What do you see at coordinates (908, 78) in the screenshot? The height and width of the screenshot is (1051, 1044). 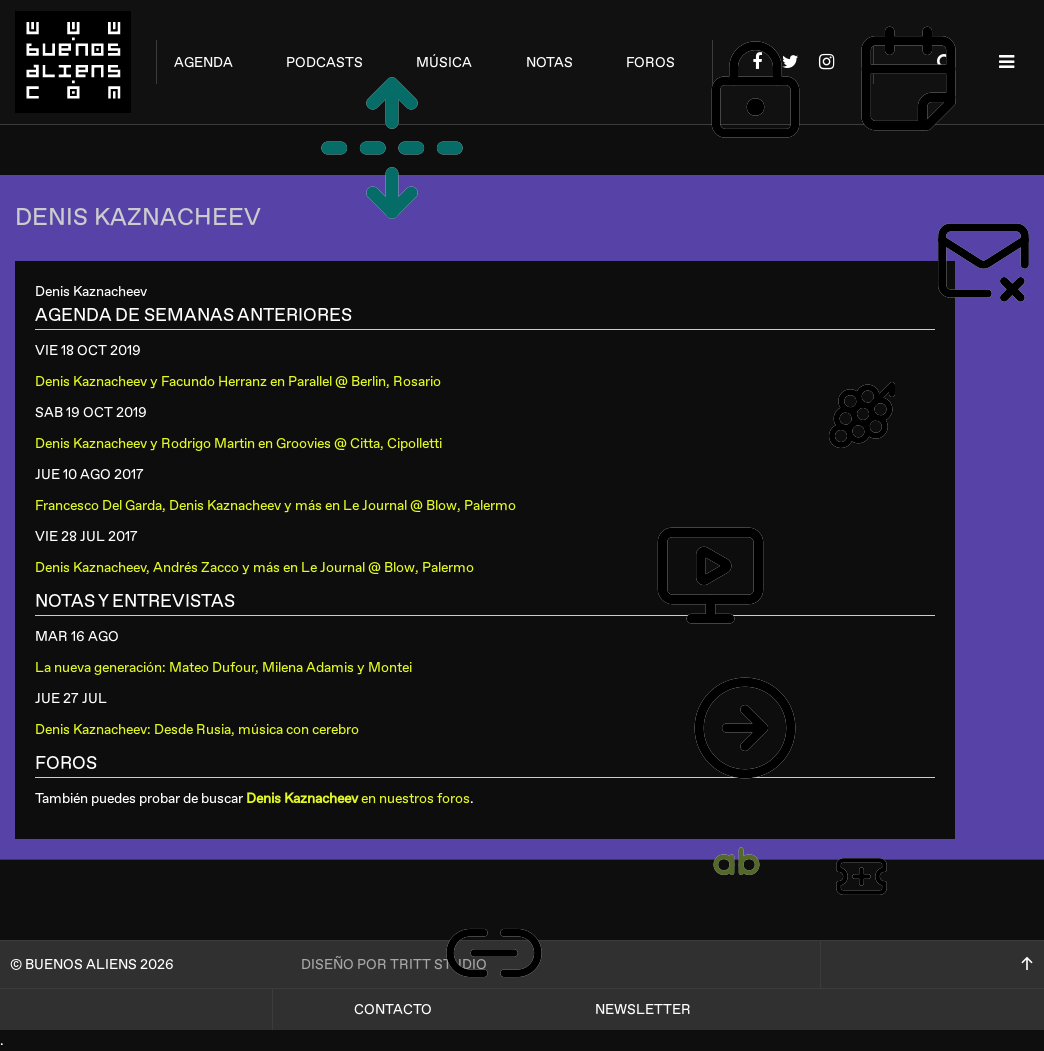 I see `view calendar with a note or reminder` at bounding box center [908, 78].